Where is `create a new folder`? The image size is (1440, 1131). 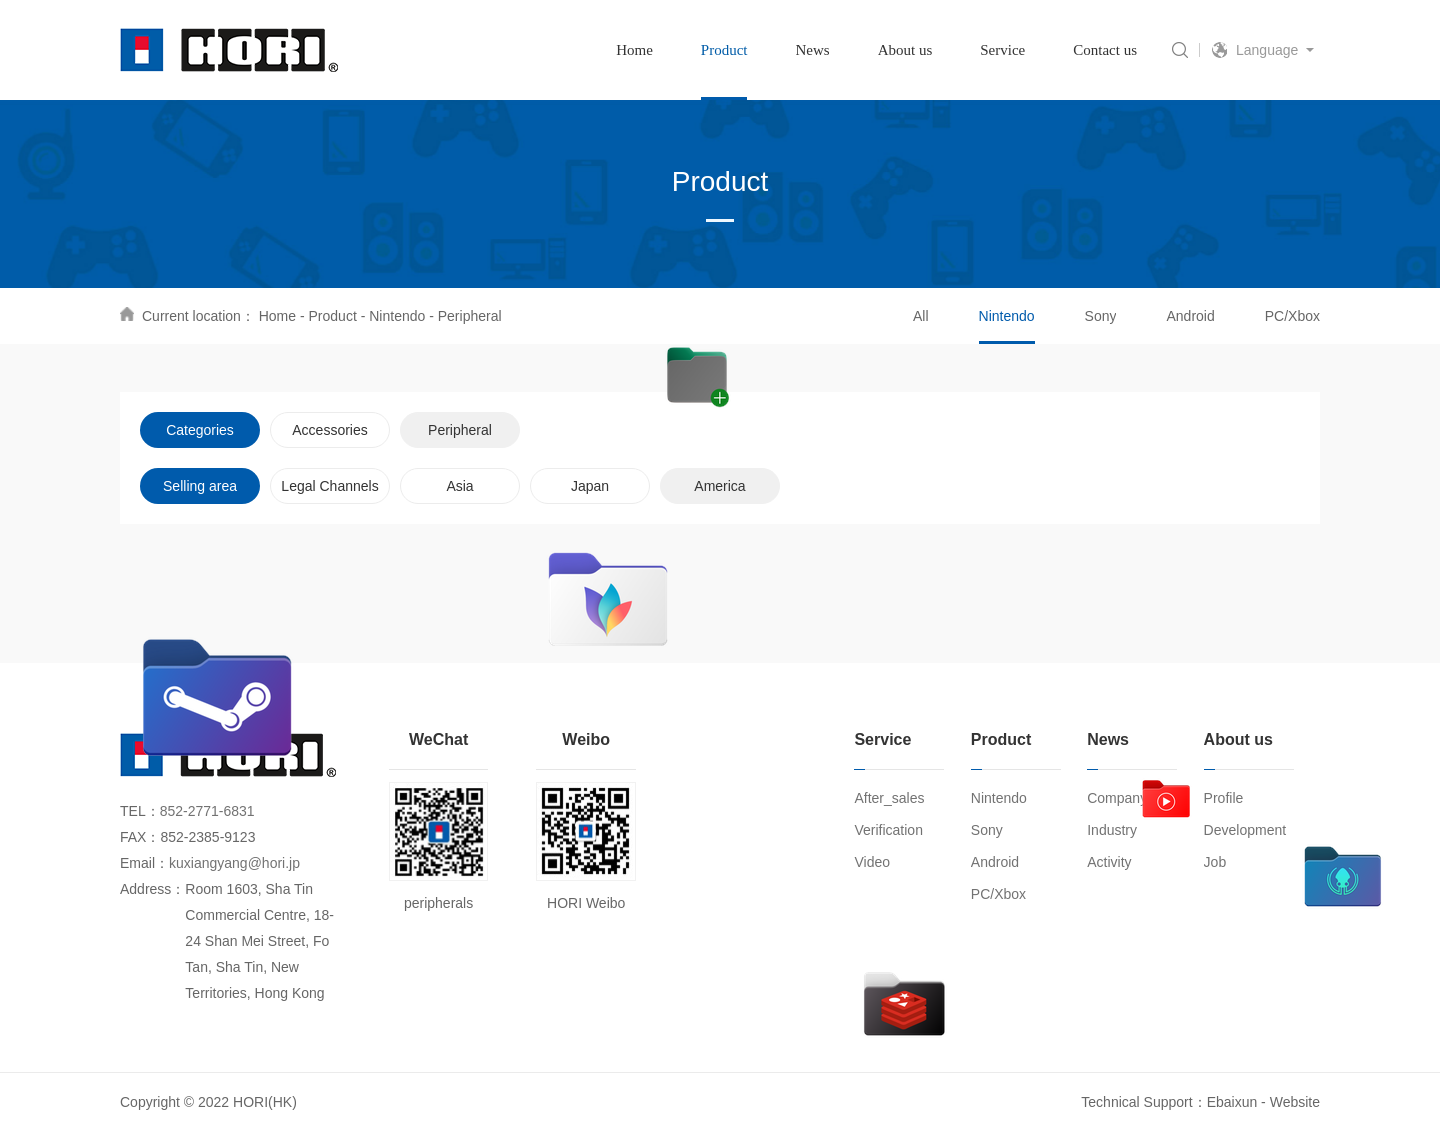 create a new folder is located at coordinates (697, 375).